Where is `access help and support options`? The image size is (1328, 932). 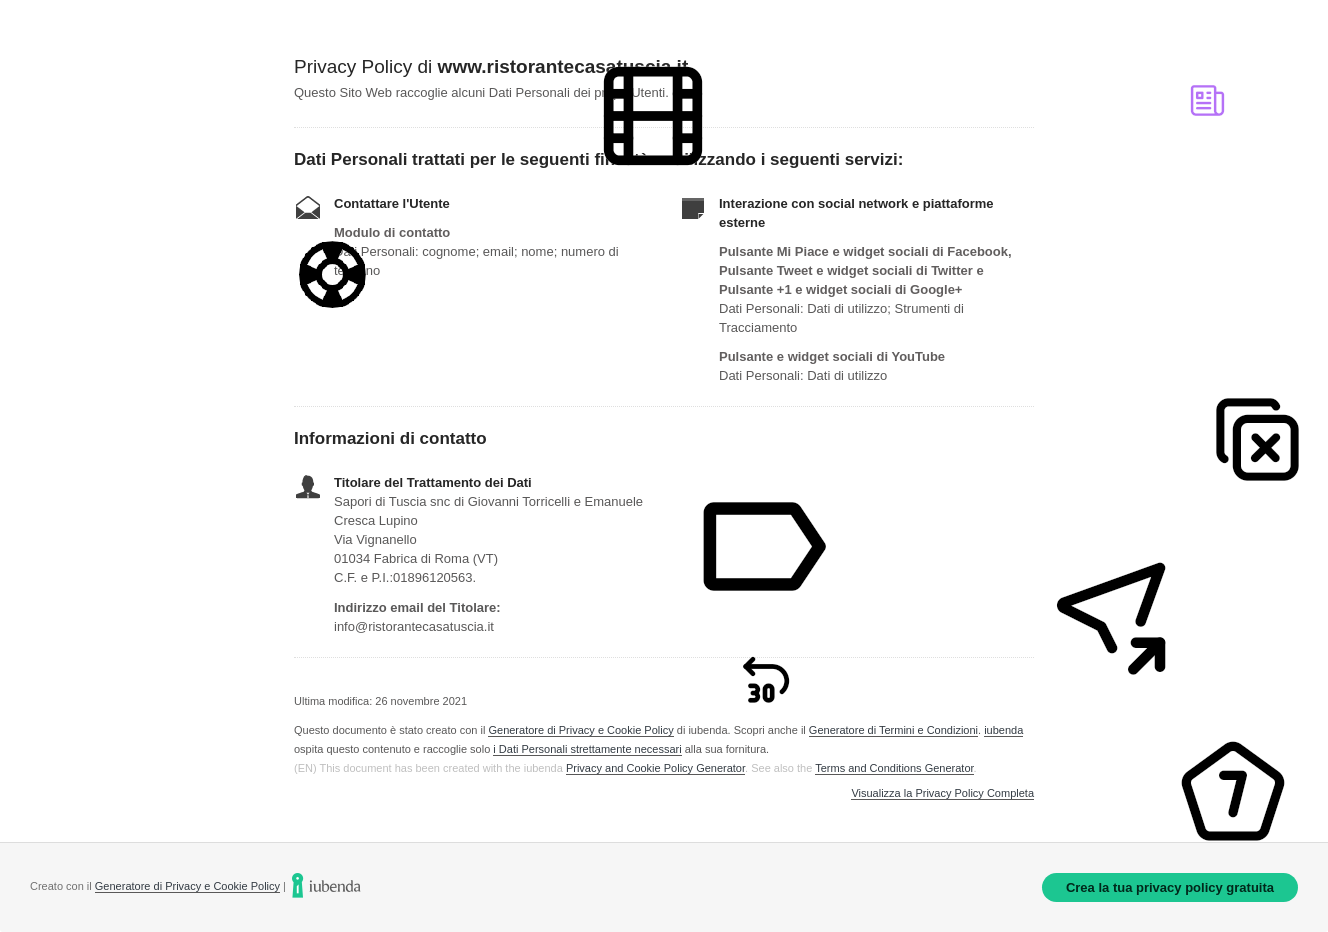
access help and support options is located at coordinates (332, 274).